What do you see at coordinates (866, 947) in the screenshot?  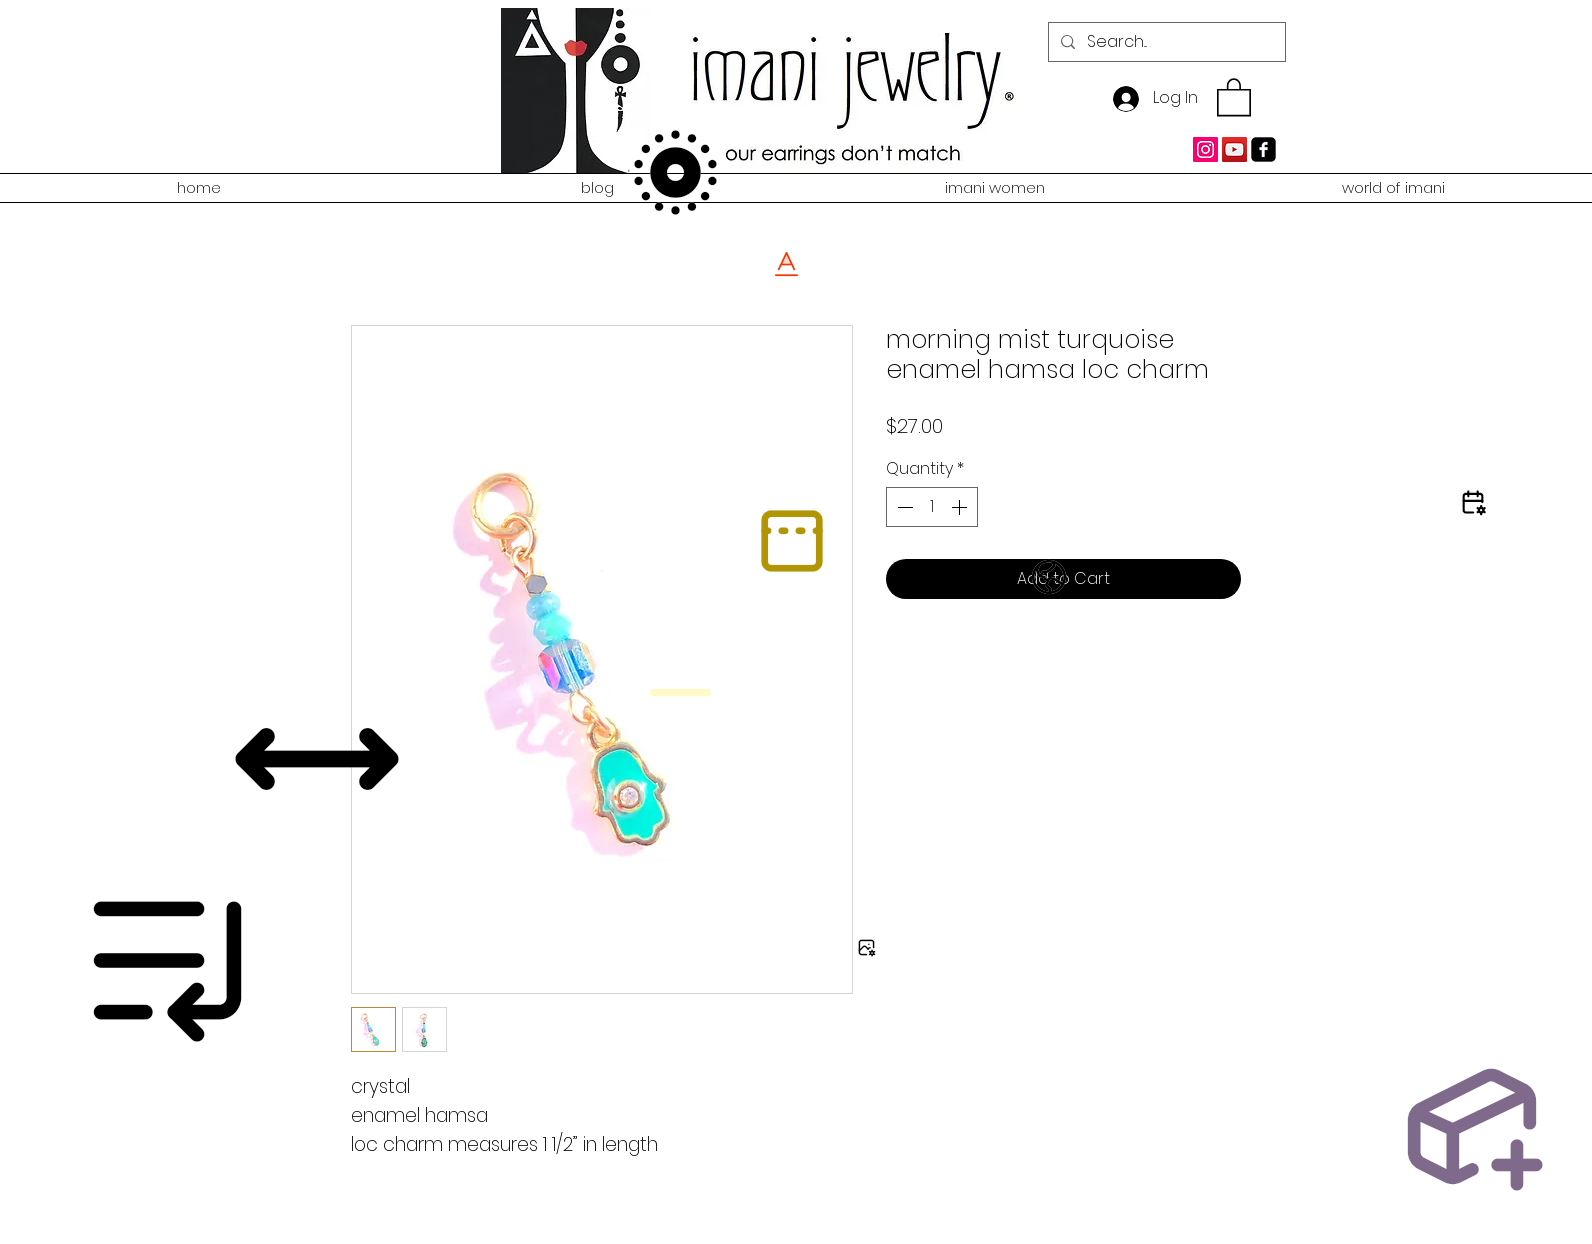 I see `access image or photo settings` at bounding box center [866, 947].